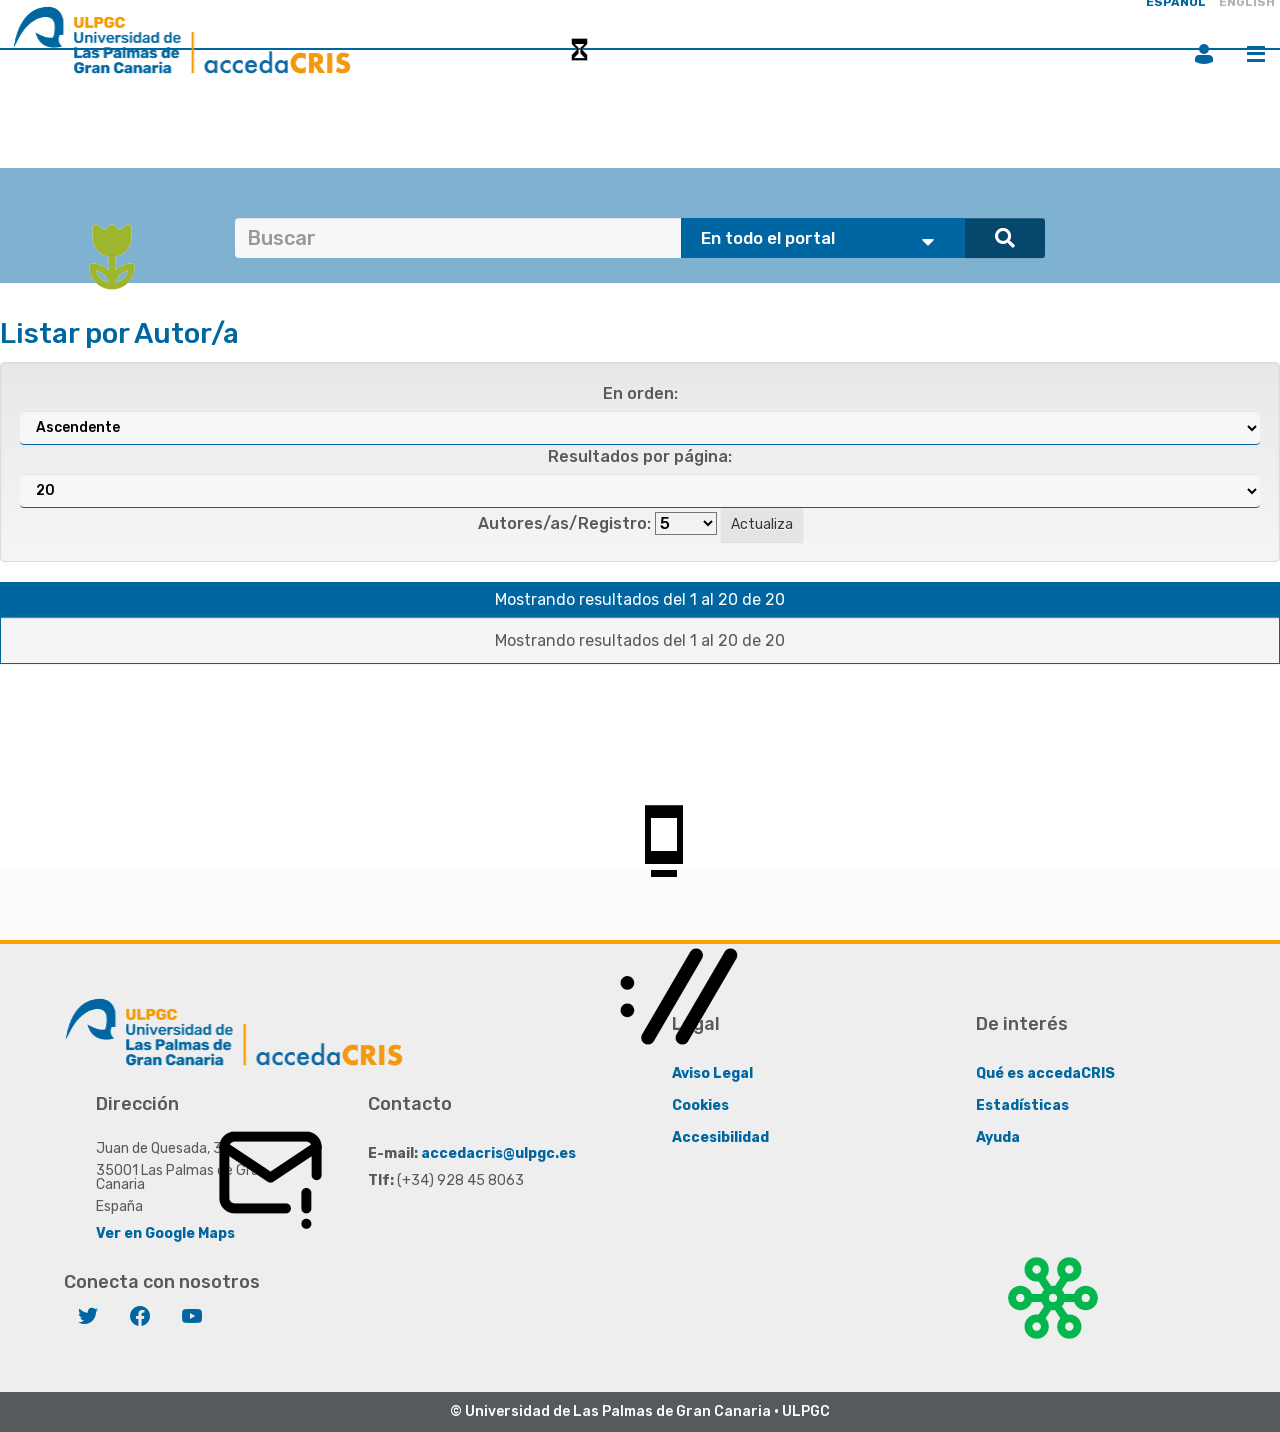  I want to click on dock your device to a charging station, so click(664, 841).